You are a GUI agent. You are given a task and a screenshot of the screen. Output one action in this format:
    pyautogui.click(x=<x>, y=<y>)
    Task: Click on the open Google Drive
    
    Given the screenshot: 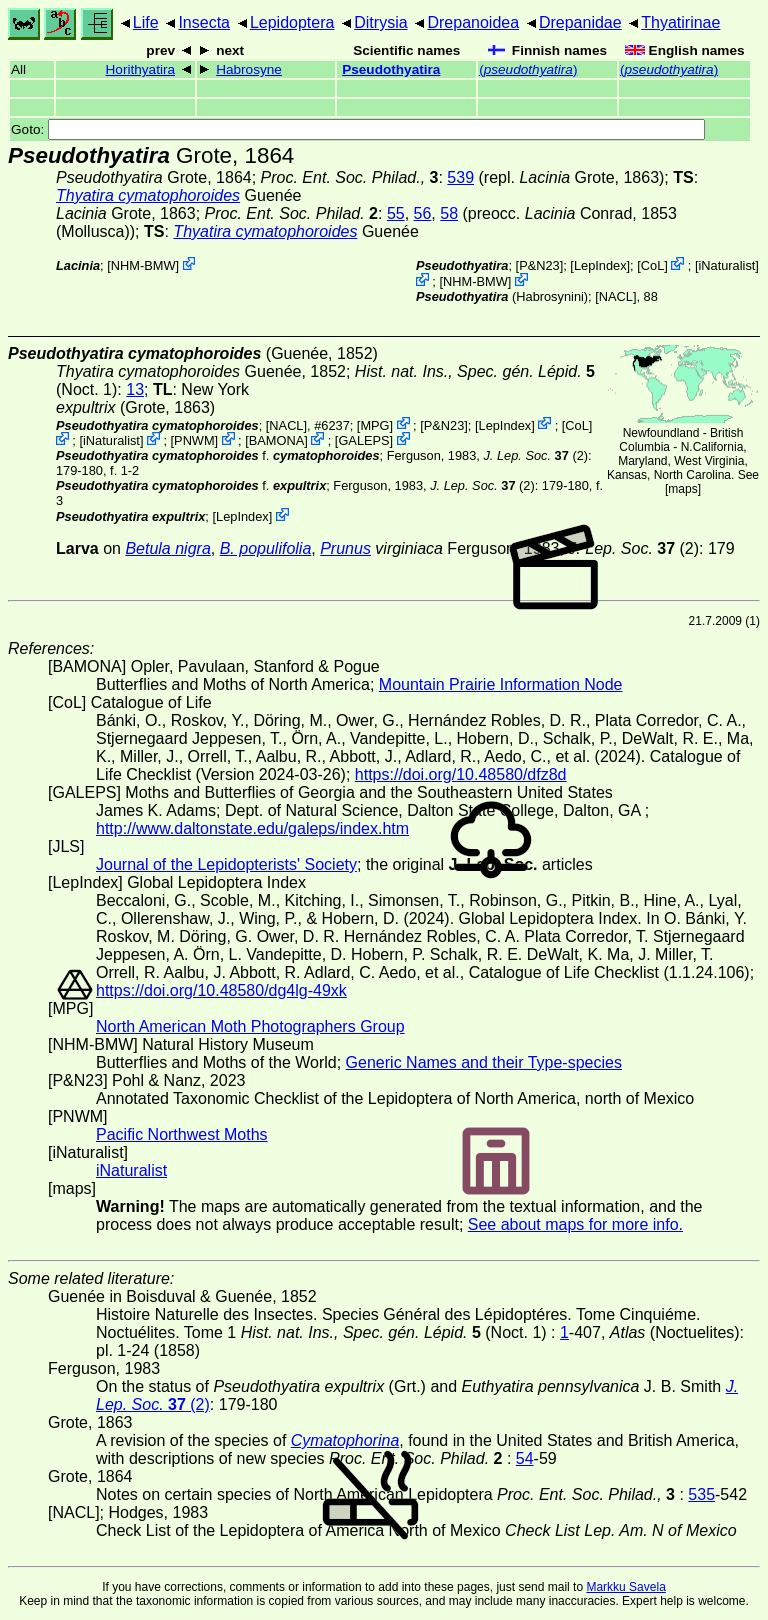 What is the action you would take?
    pyautogui.click(x=75, y=986)
    